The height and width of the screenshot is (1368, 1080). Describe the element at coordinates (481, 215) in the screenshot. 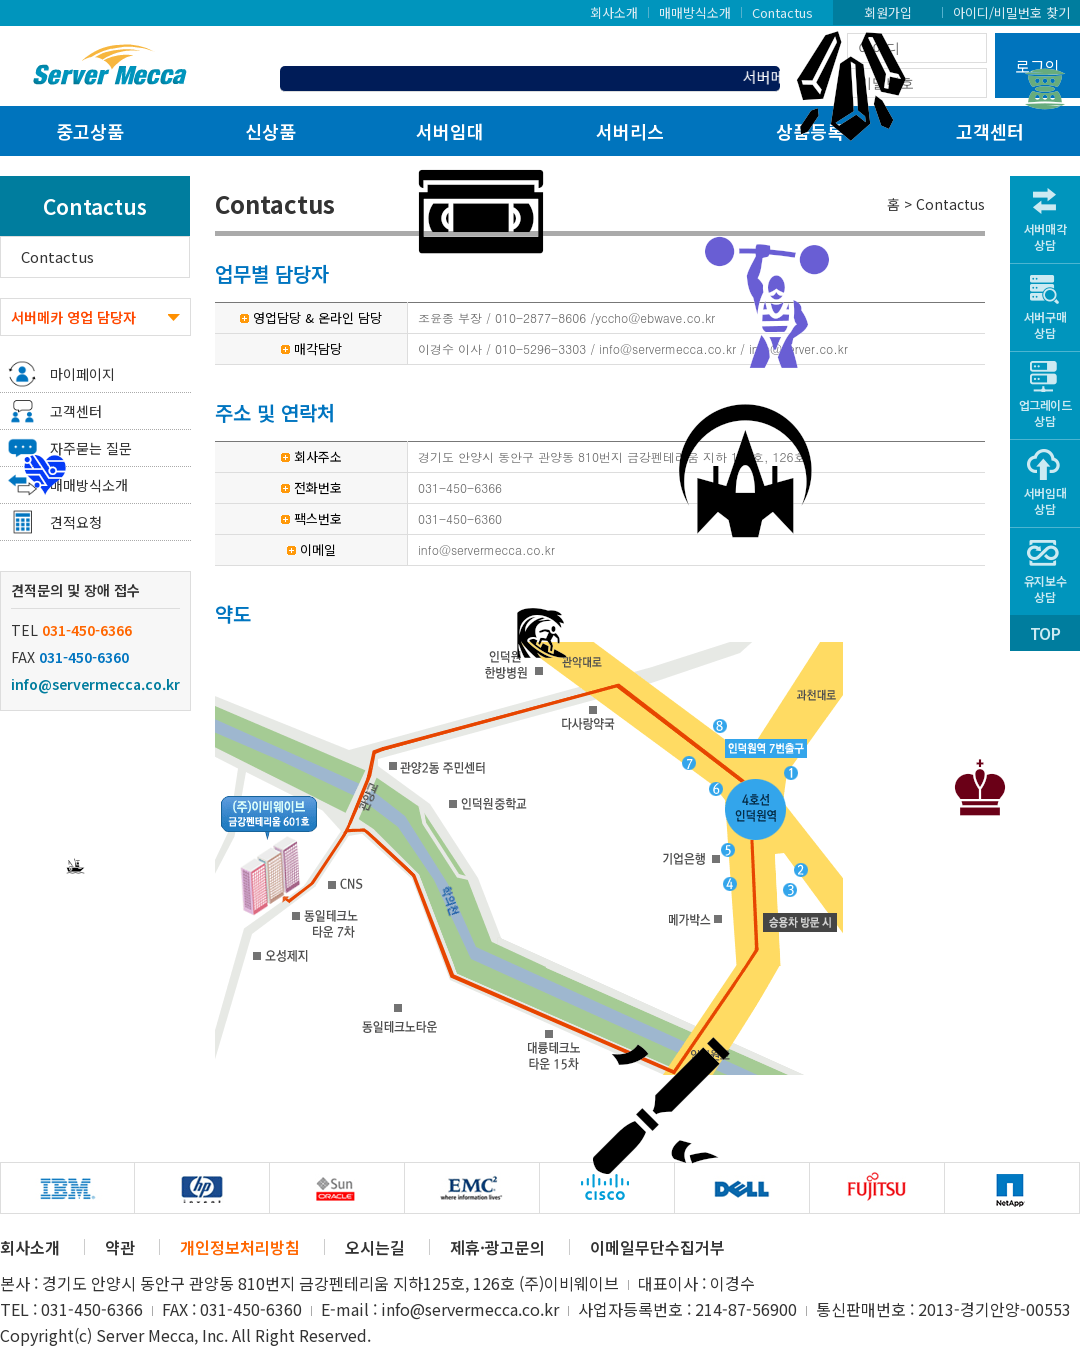

I see `access retro or archived video content` at that location.